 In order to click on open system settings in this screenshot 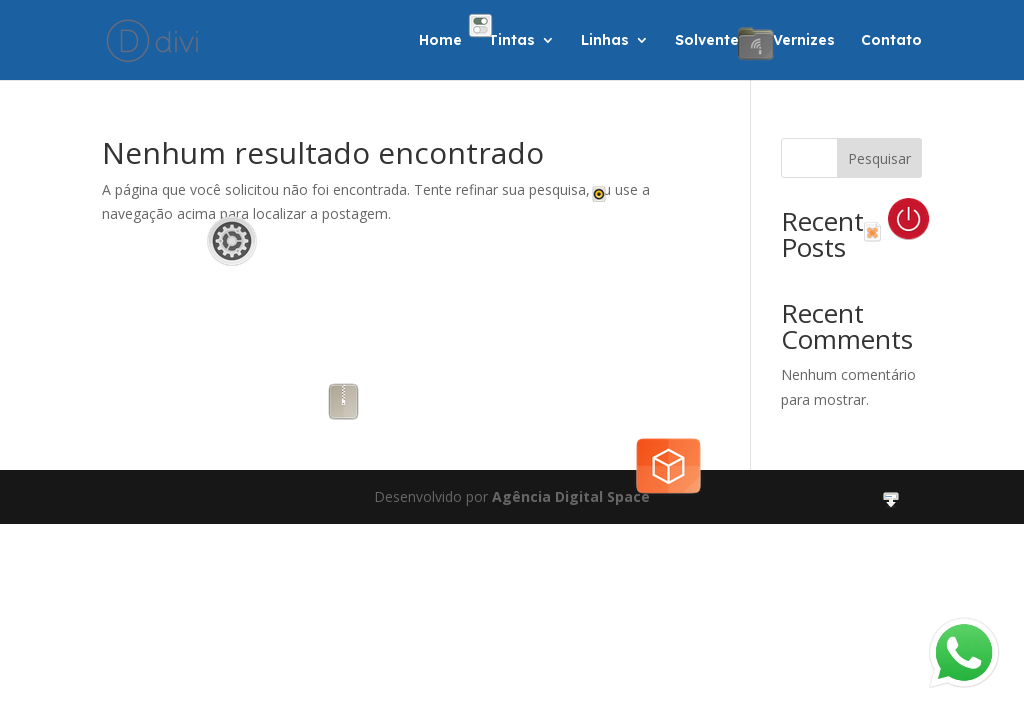, I will do `click(232, 241)`.